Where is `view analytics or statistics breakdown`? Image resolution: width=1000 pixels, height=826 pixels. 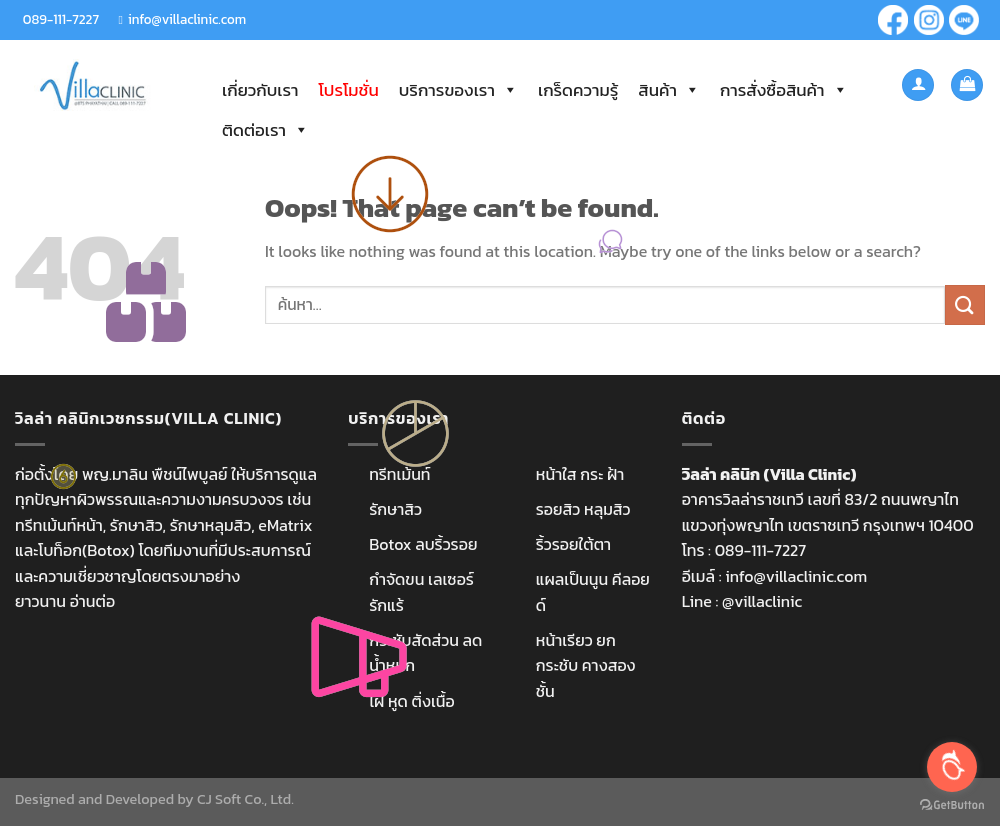
view analytics or statistics breakdown is located at coordinates (415, 433).